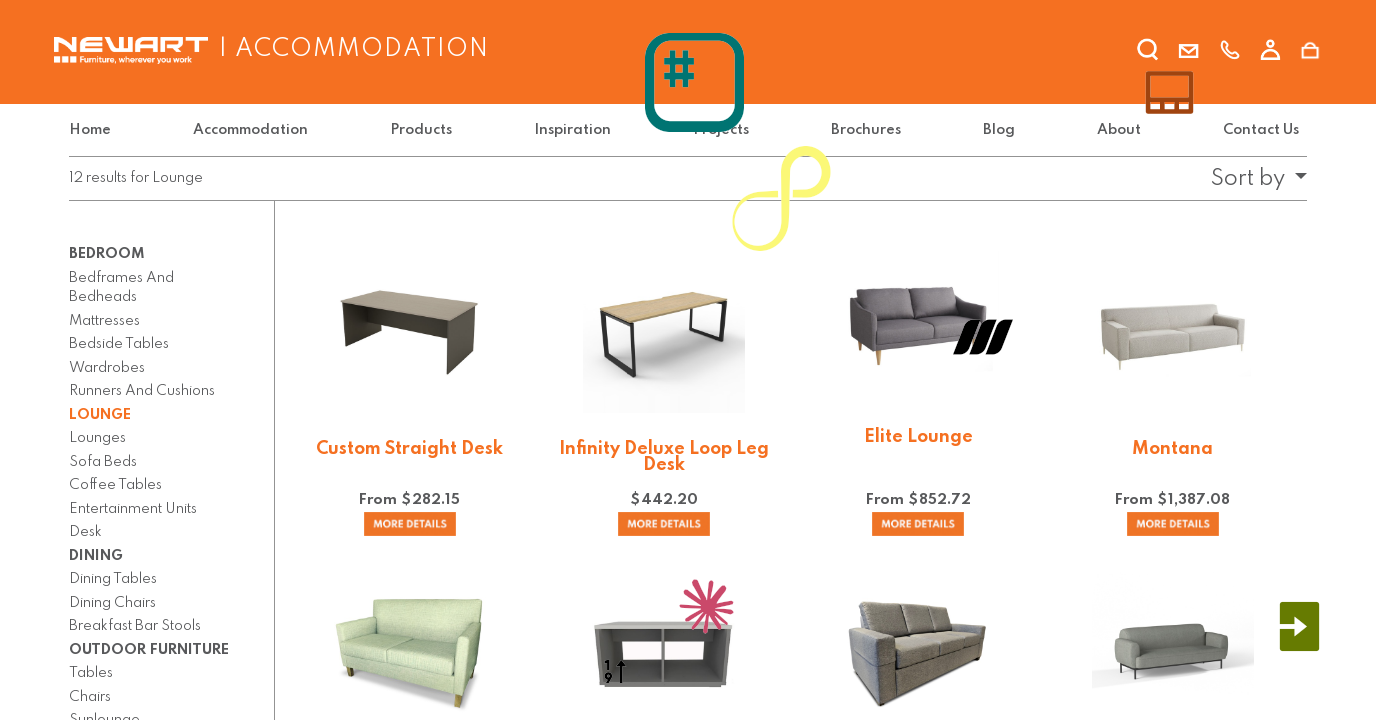 The image size is (1376, 720). Describe the element at coordinates (694, 82) in the screenshot. I see `open stackedit markdown editor` at that location.